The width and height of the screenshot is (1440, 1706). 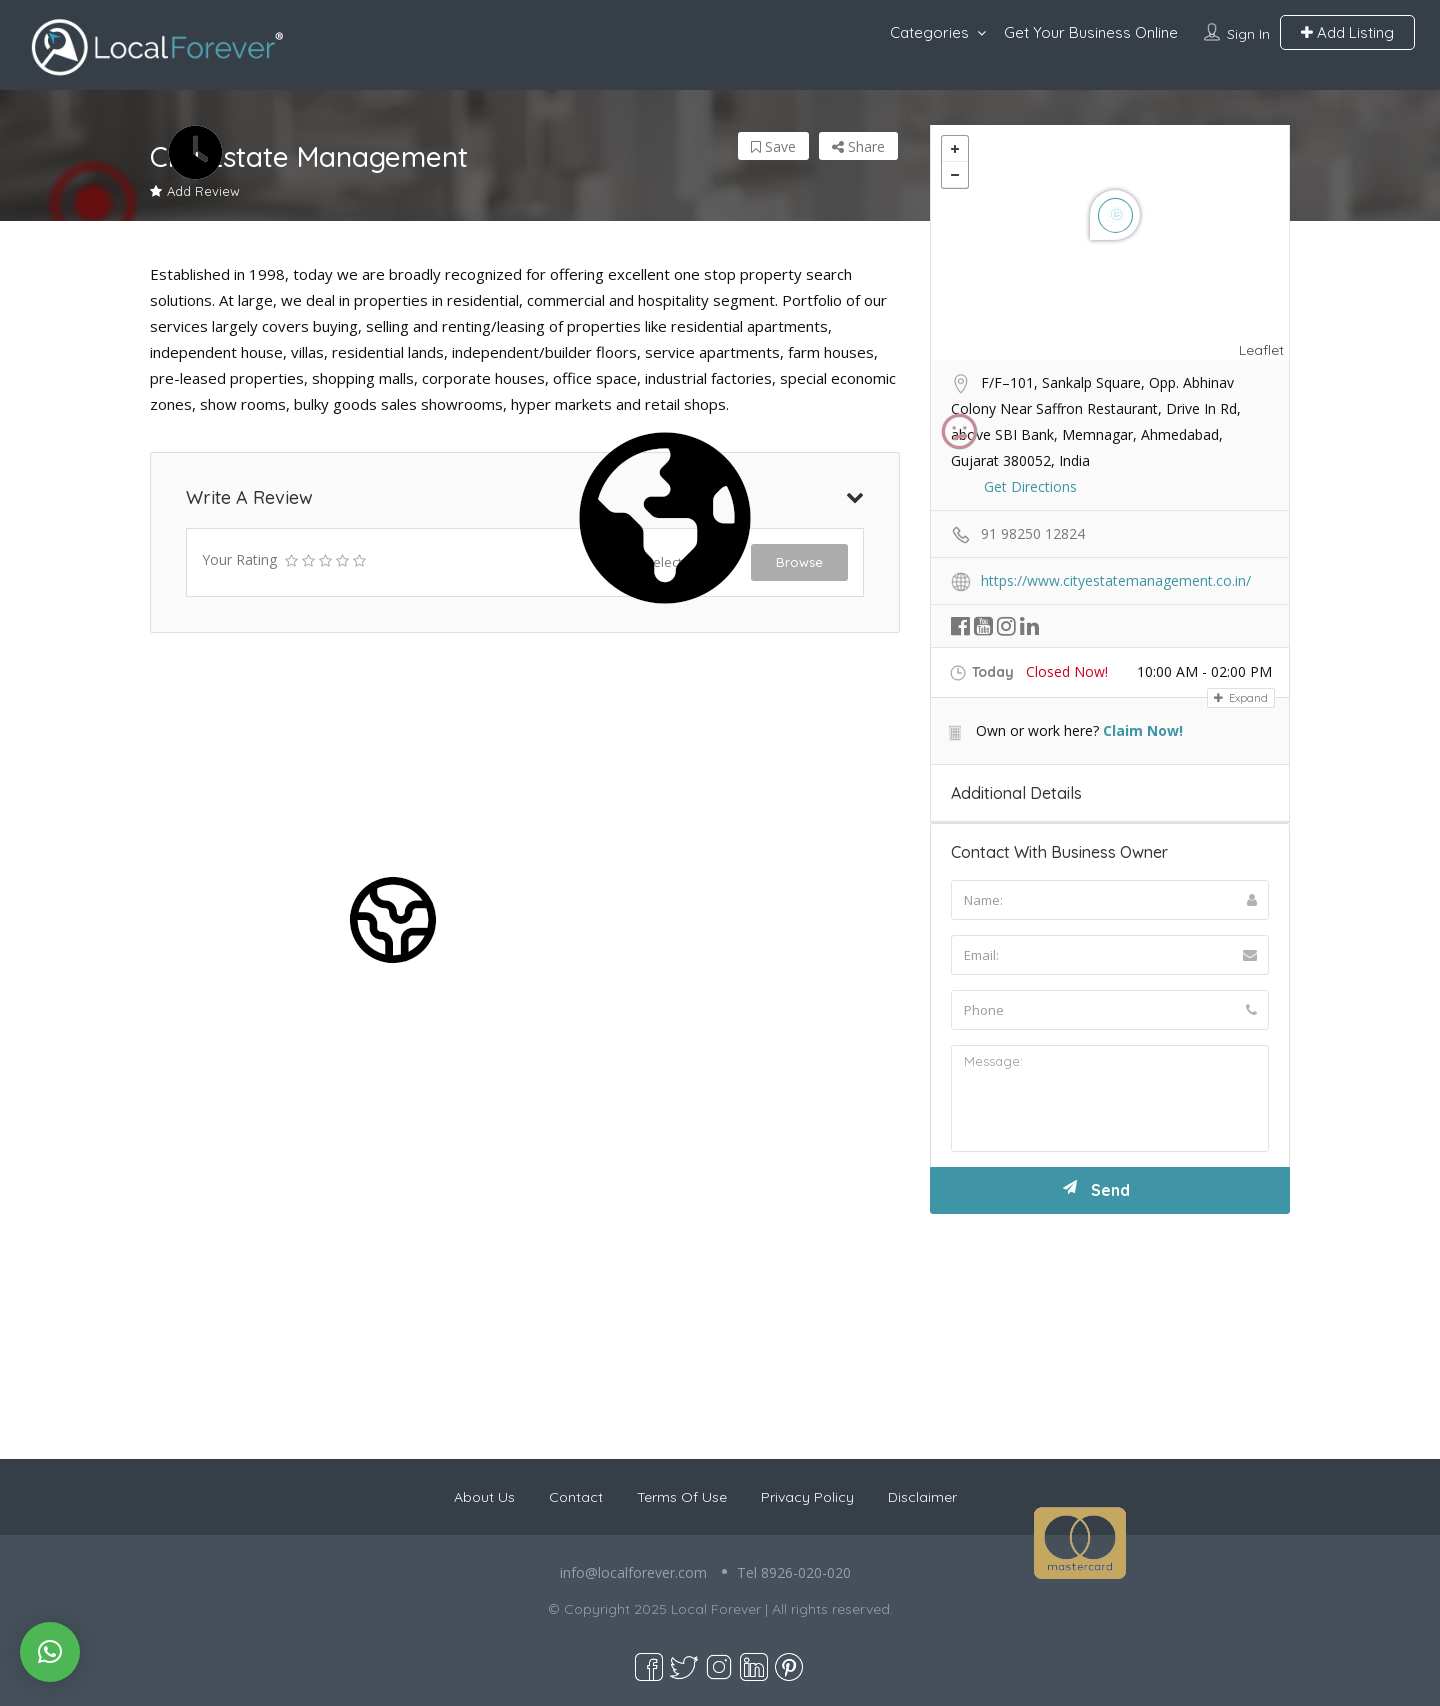 I want to click on pay with mastercard, so click(x=1080, y=1543).